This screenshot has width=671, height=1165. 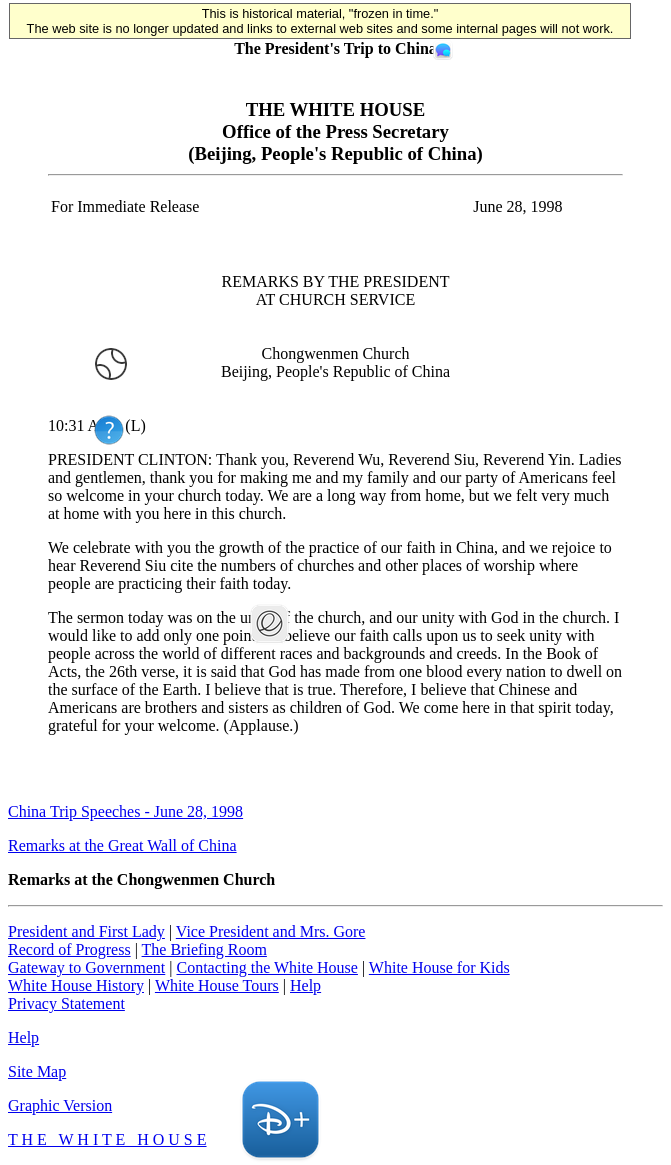 I want to click on open notification preferences, so click(x=443, y=50).